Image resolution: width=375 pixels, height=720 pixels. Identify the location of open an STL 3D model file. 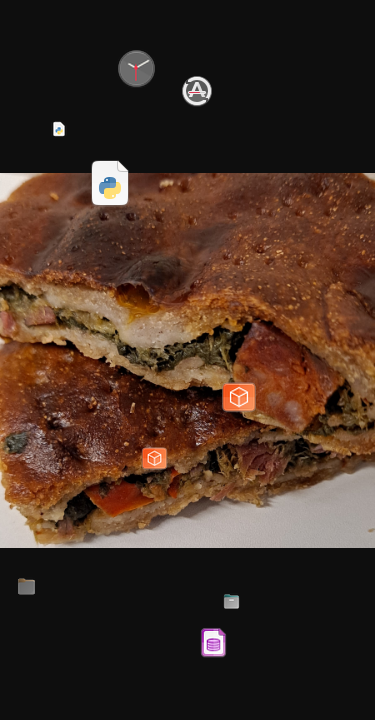
(239, 396).